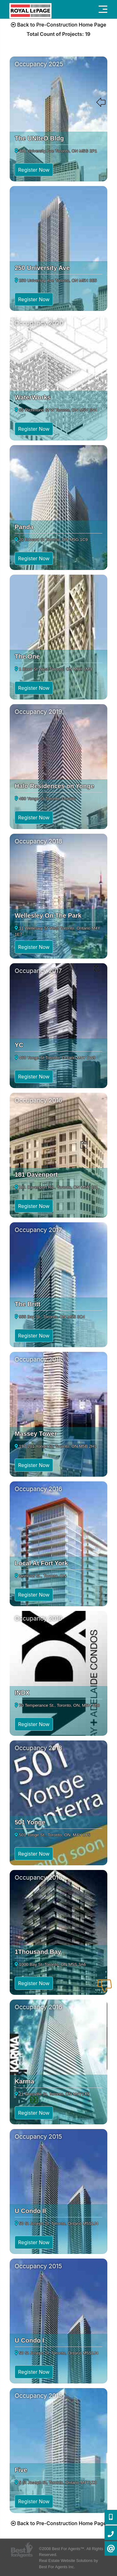 The height and width of the screenshot is (2576, 117). Describe the element at coordinates (101, 102) in the screenshot. I see `go back to the previous screen` at that location.